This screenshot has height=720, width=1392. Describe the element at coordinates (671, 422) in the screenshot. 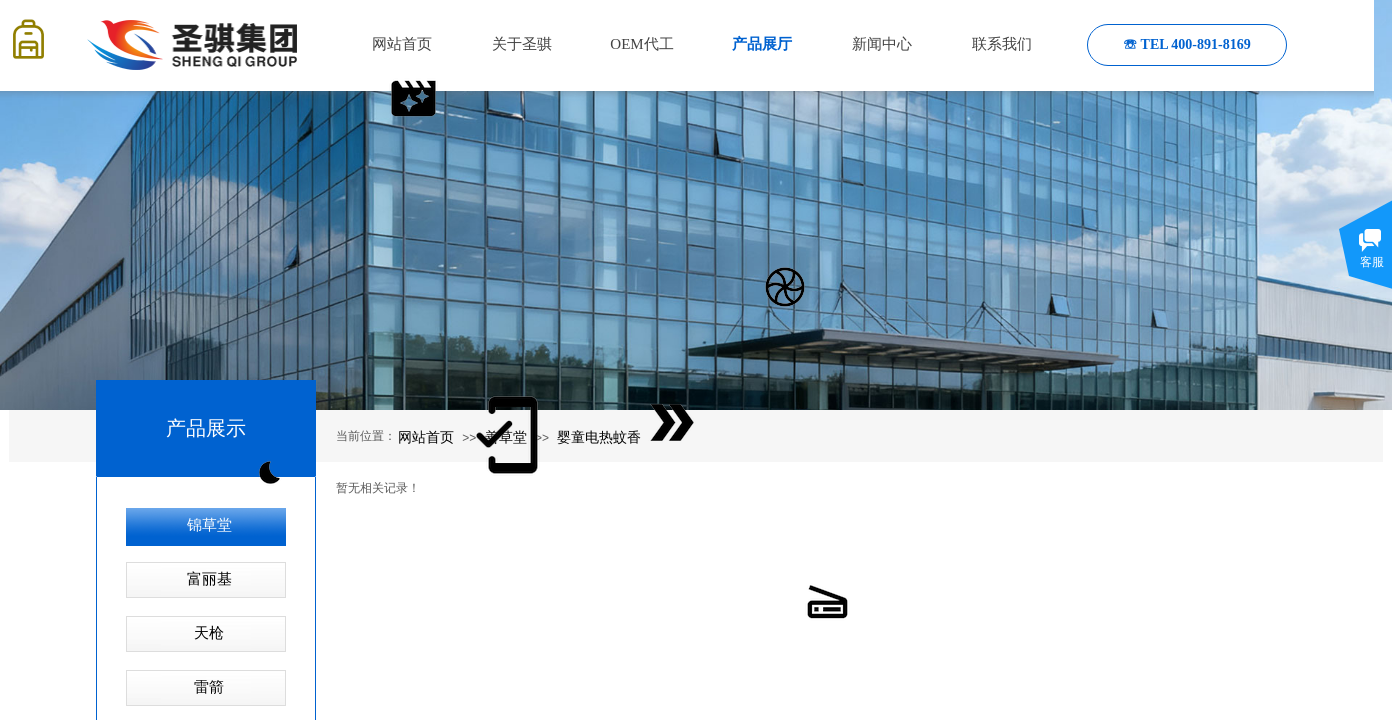

I see `skip forward or advance quickly` at that location.